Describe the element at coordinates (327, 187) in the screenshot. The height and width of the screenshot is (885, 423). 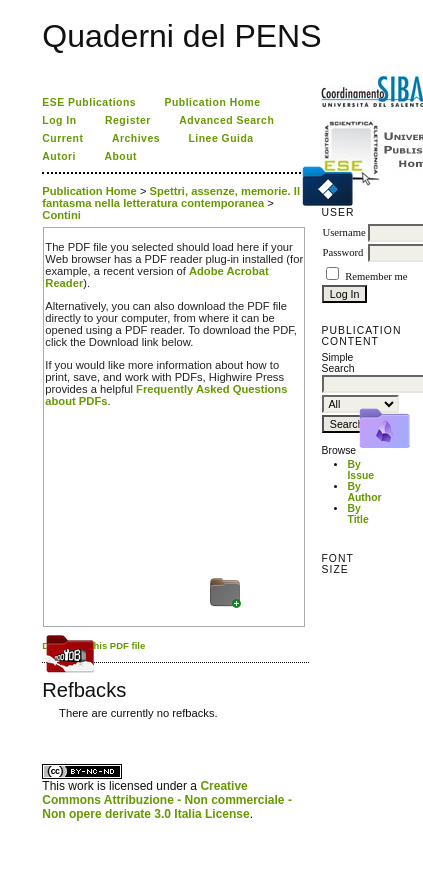
I see `open wondershare recoverit project folder` at that location.